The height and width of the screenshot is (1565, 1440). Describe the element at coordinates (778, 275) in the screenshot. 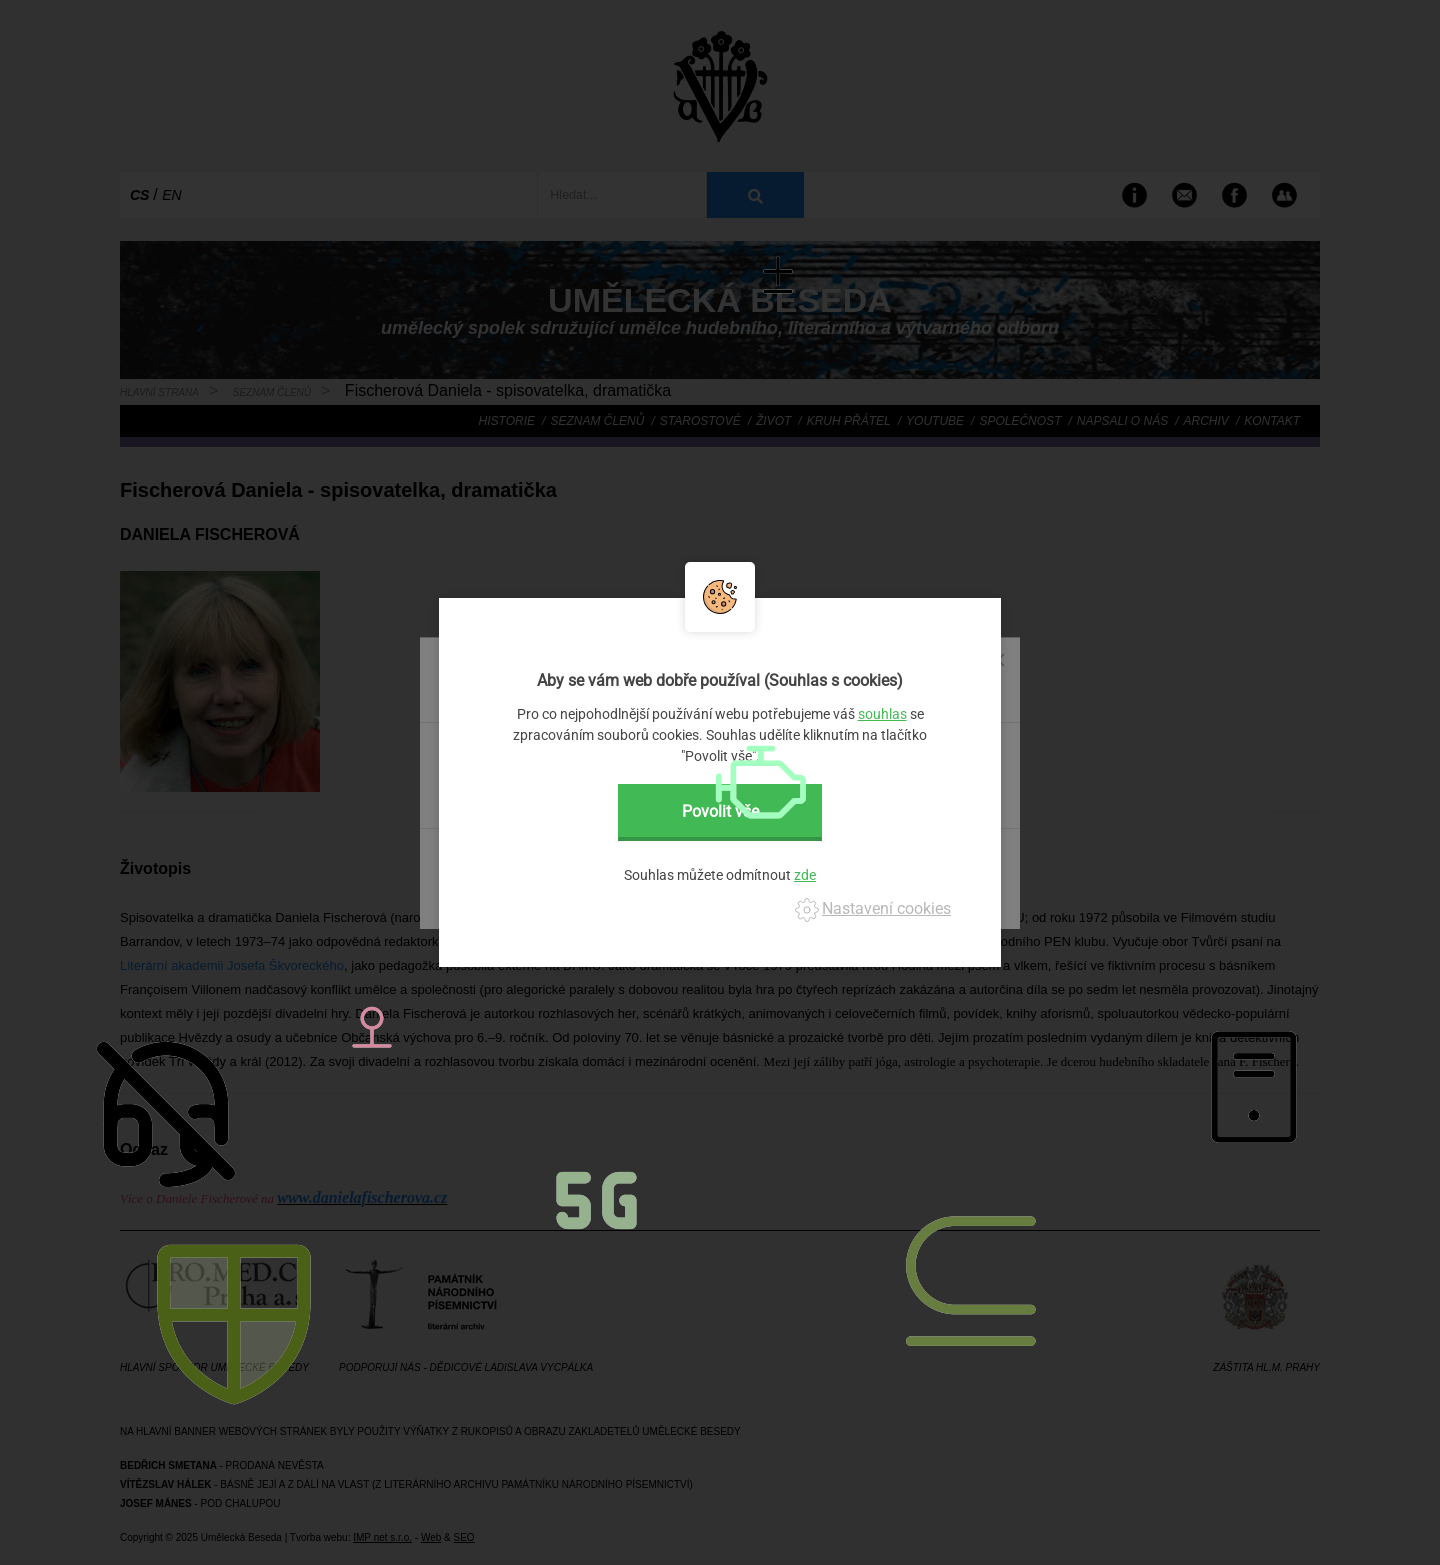

I see `view differences between file versions` at that location.